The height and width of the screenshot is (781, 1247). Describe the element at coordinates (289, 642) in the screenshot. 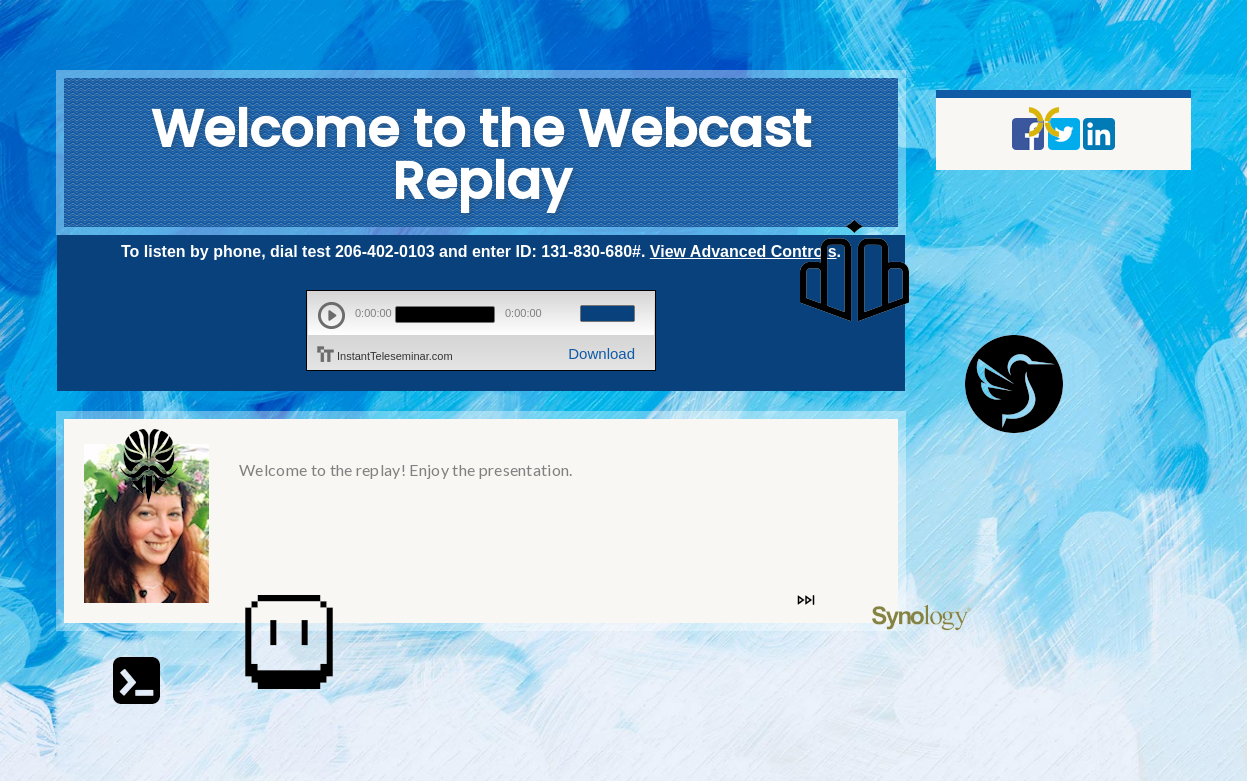

I see `open aseprite pixel art editor` at that location.